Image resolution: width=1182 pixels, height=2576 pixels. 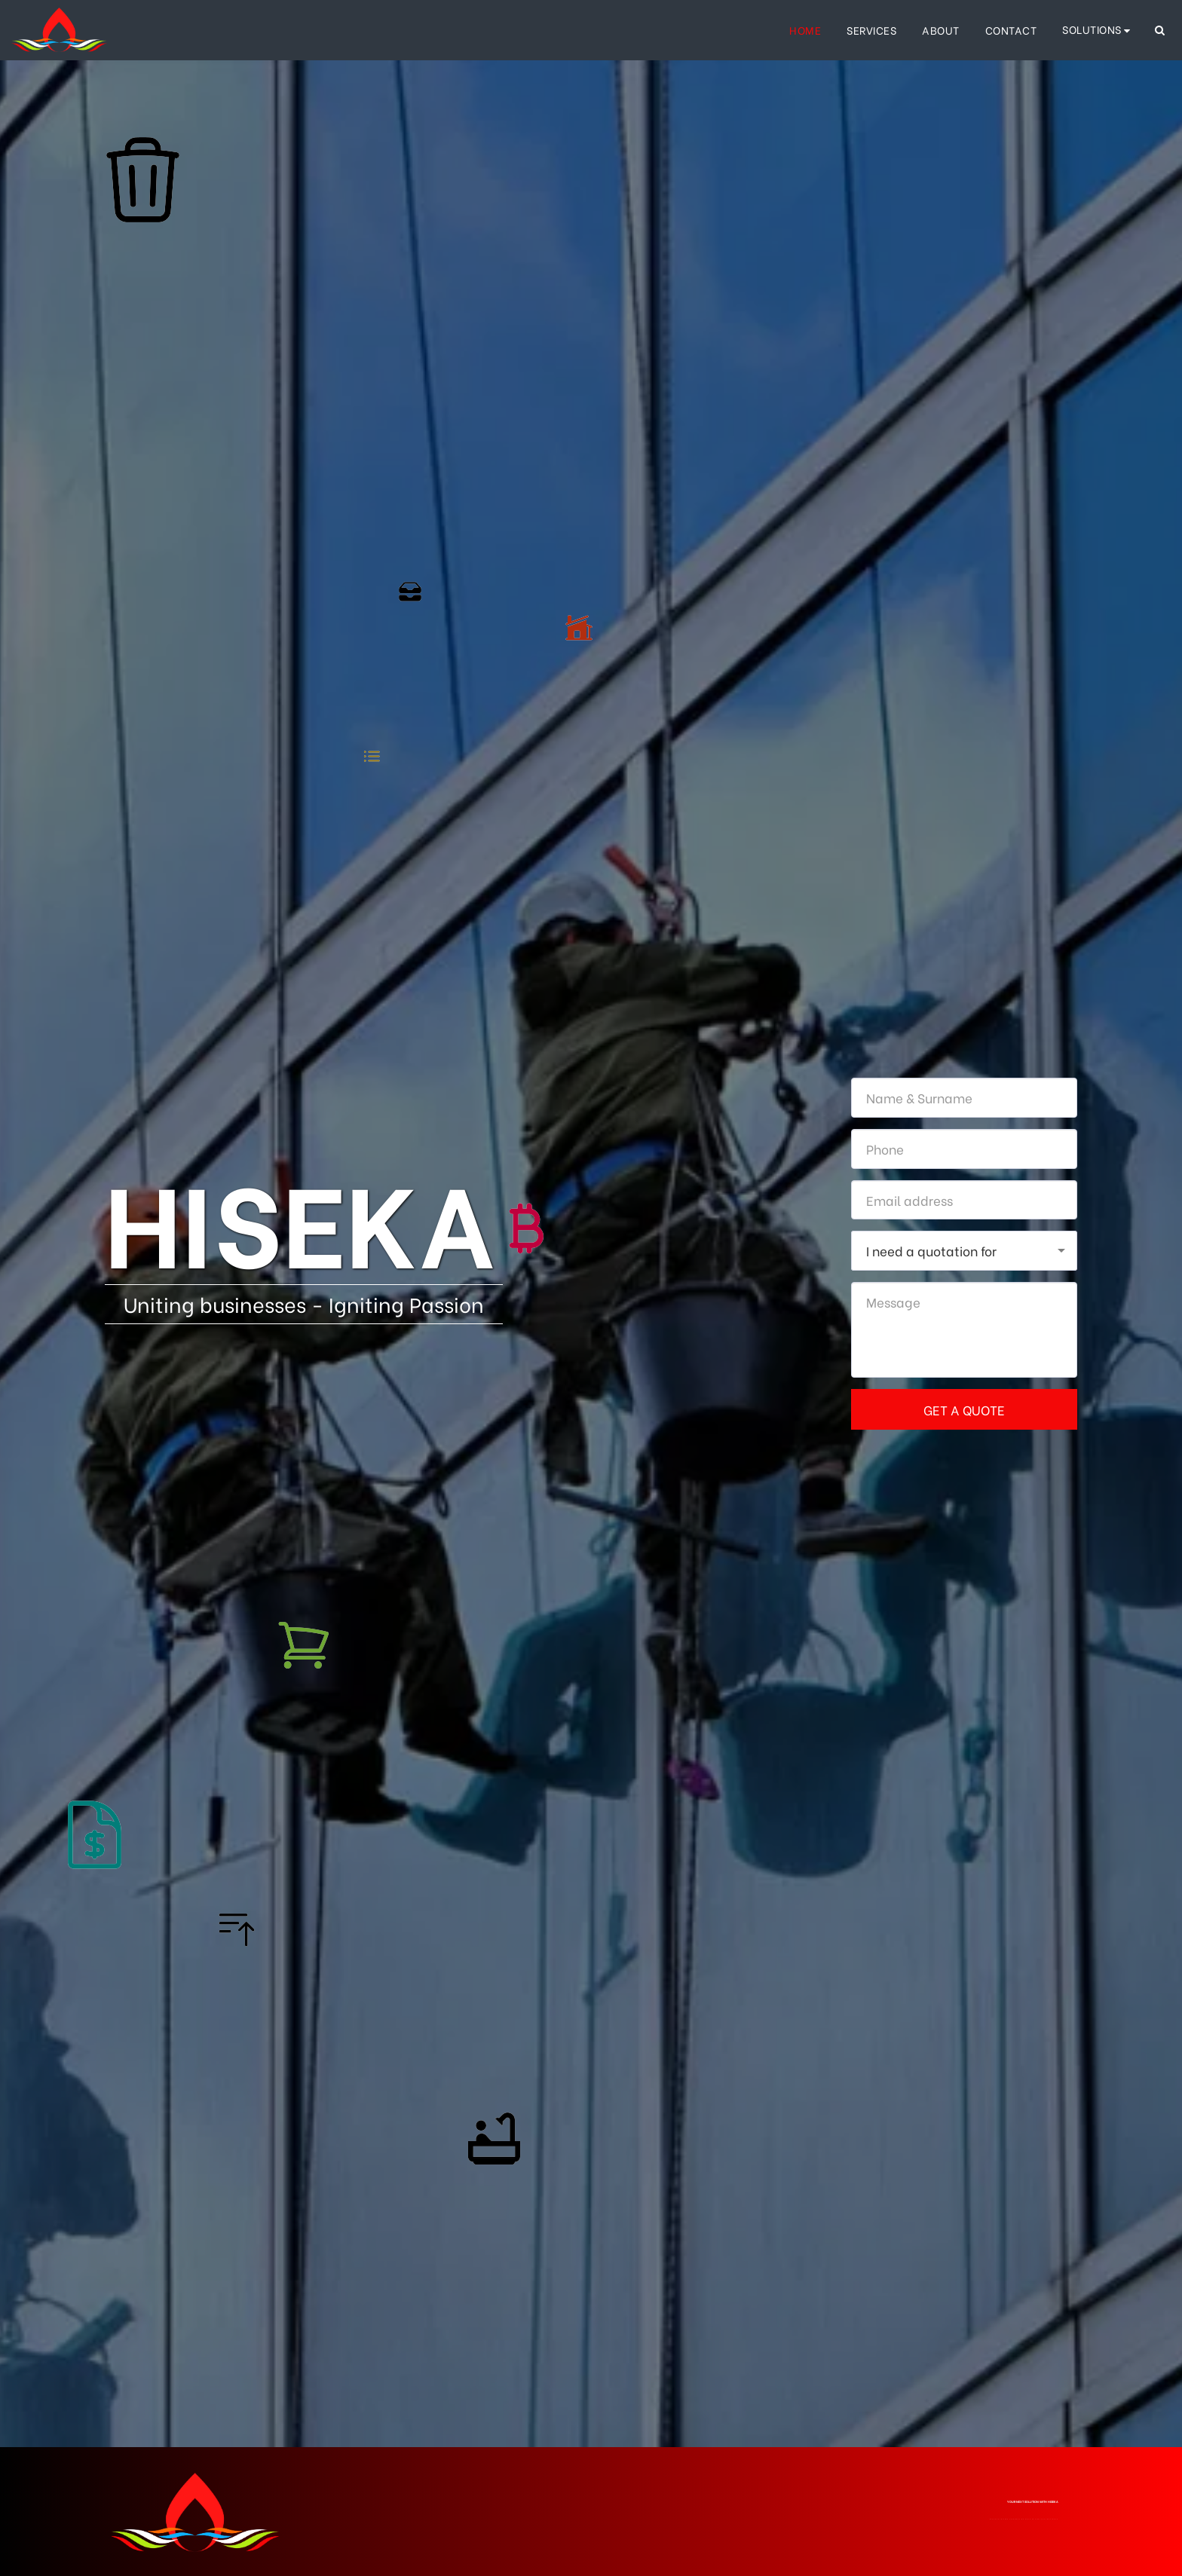 What do you see at coordinates (142, 179) in the screenshot?
I see `delete selected item` at bounding box center [142, 179].